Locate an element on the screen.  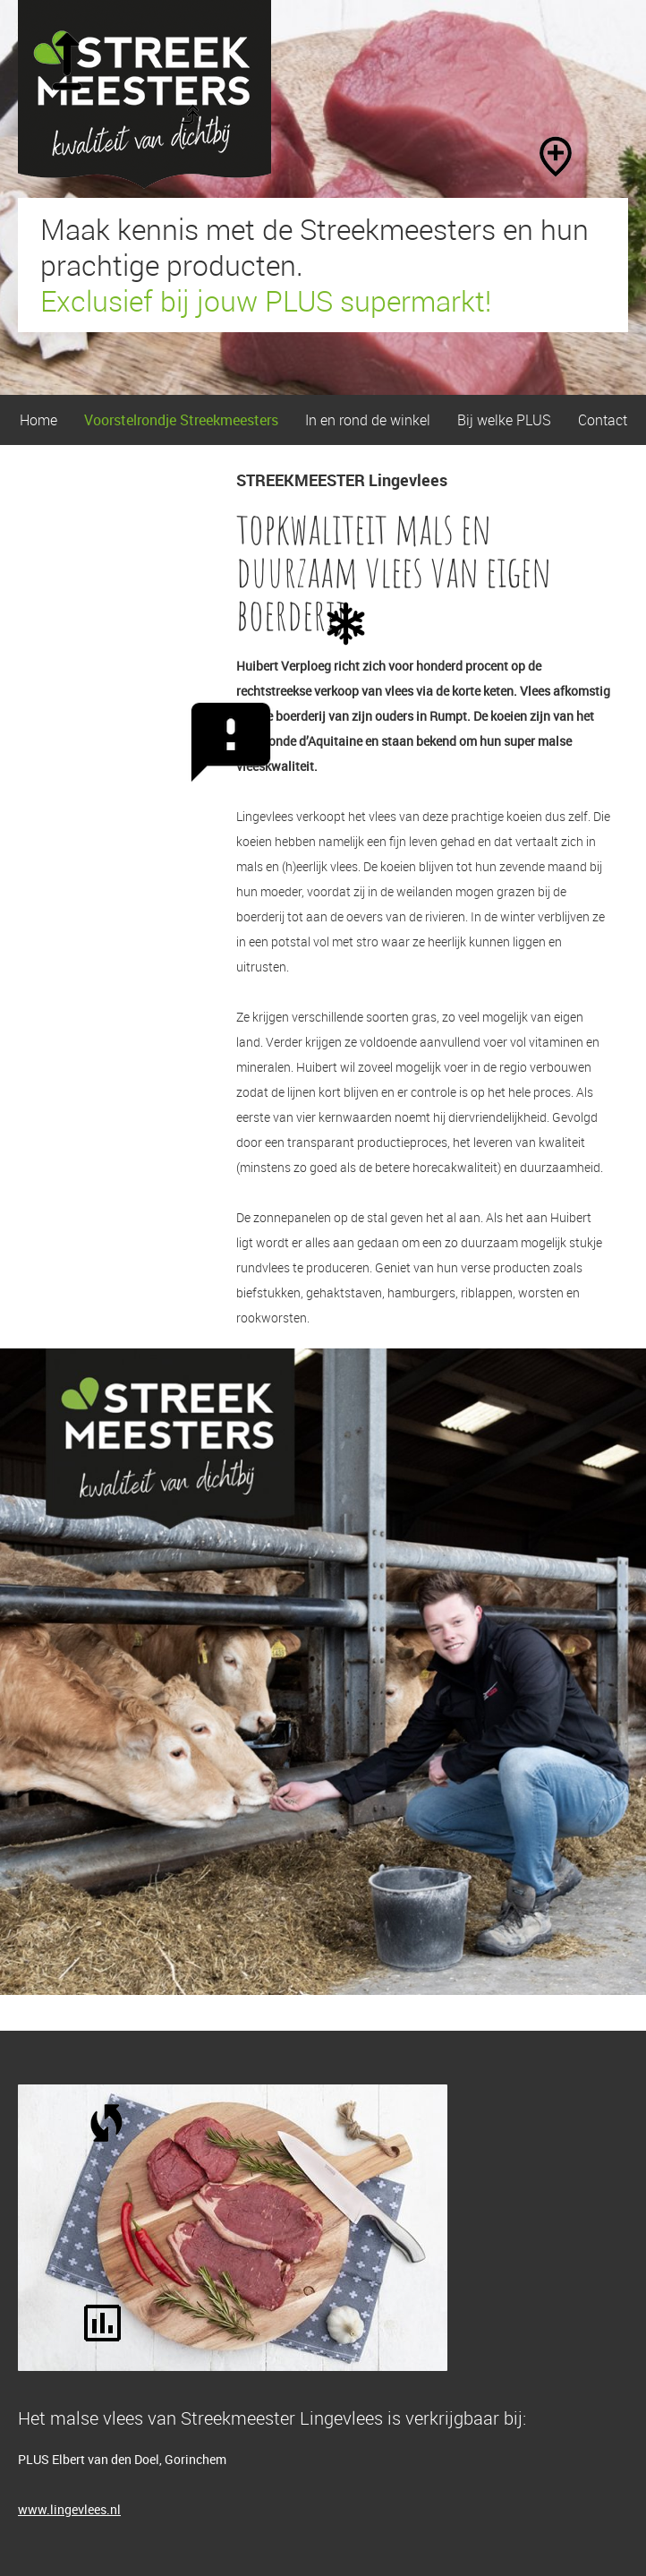
initiate wifi protected setup (WPS) connection is located at coordinates (106, 2123).